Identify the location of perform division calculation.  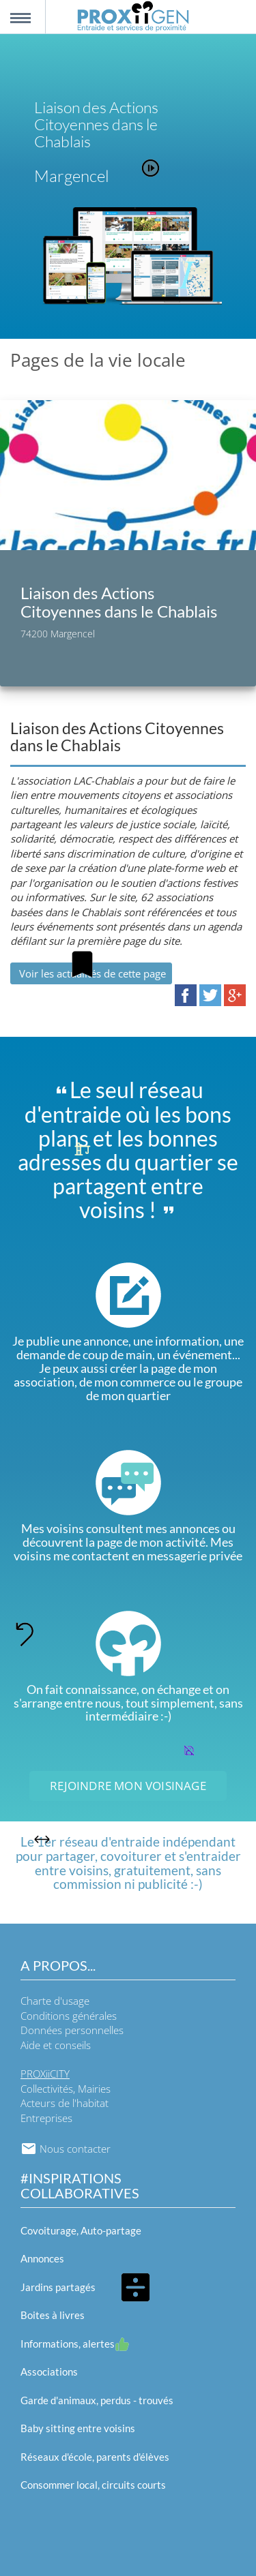
(135, 2287).